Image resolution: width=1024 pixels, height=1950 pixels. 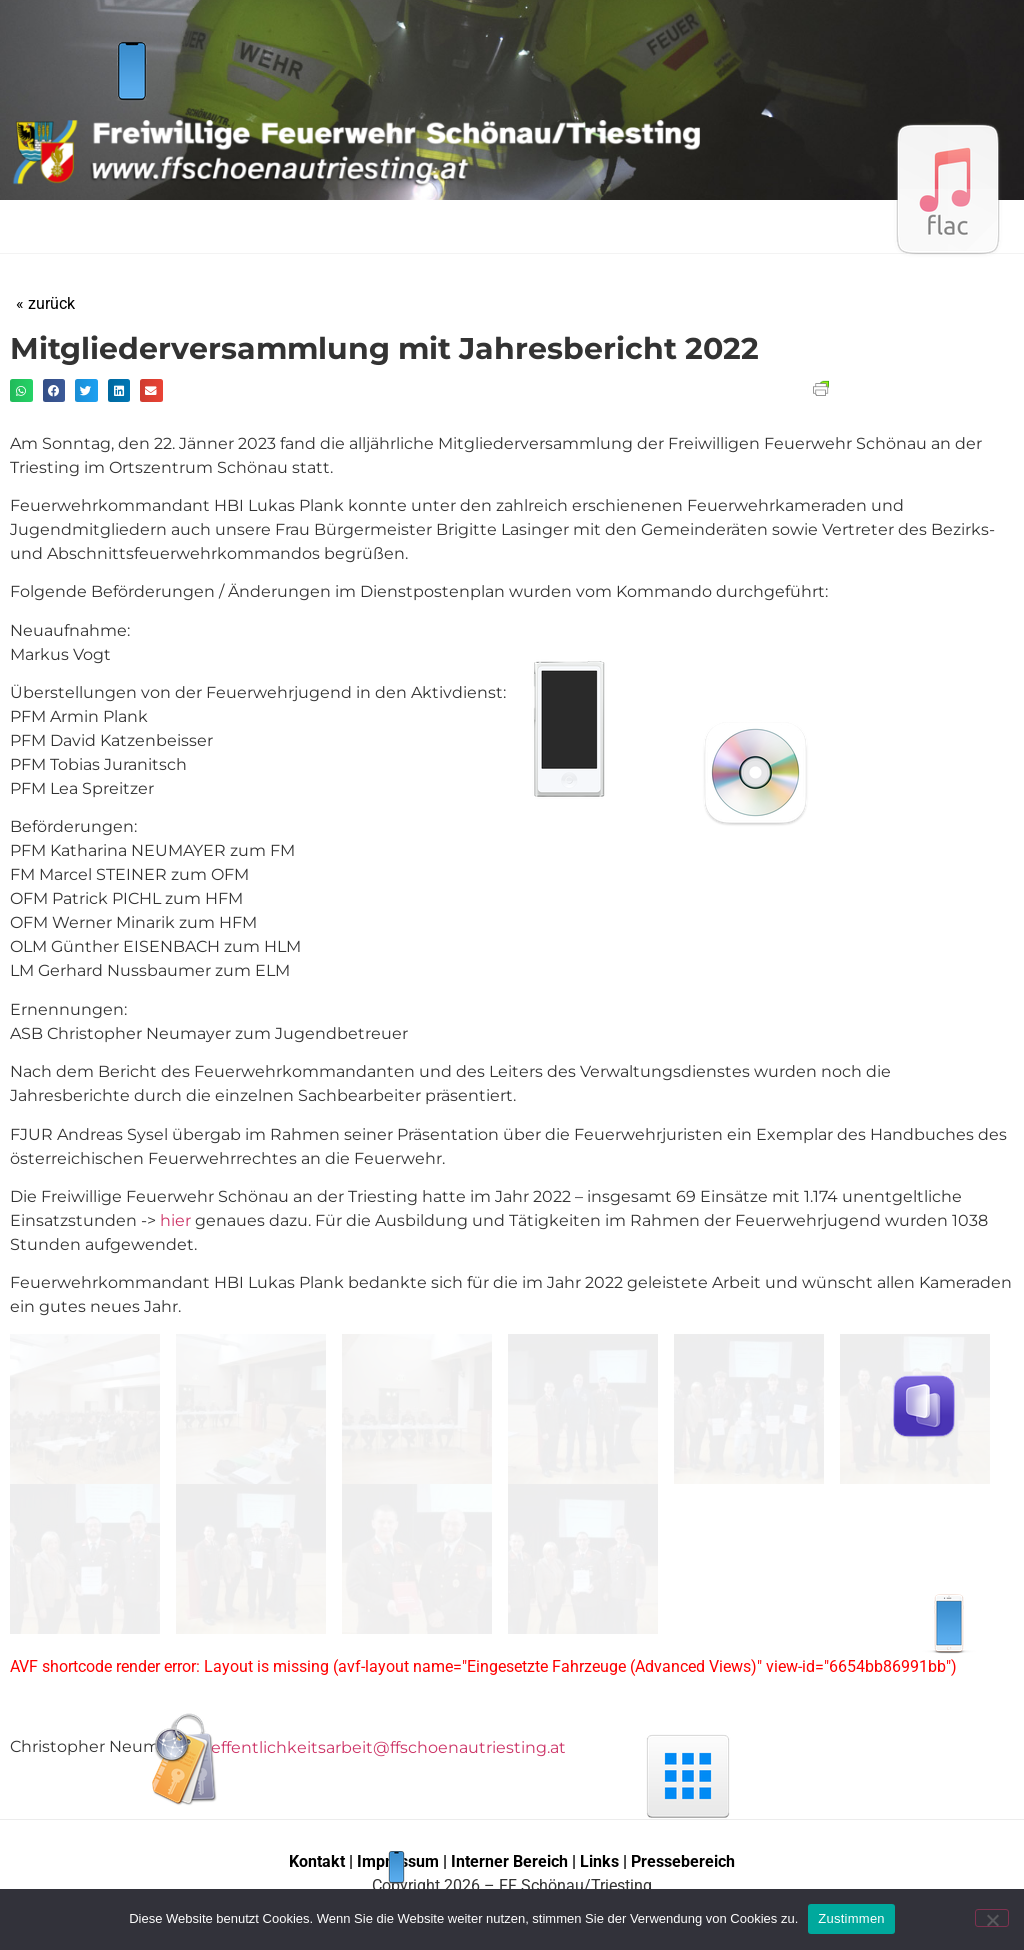 I want to click on iPod nano device connected, so click(x=569, y=729).